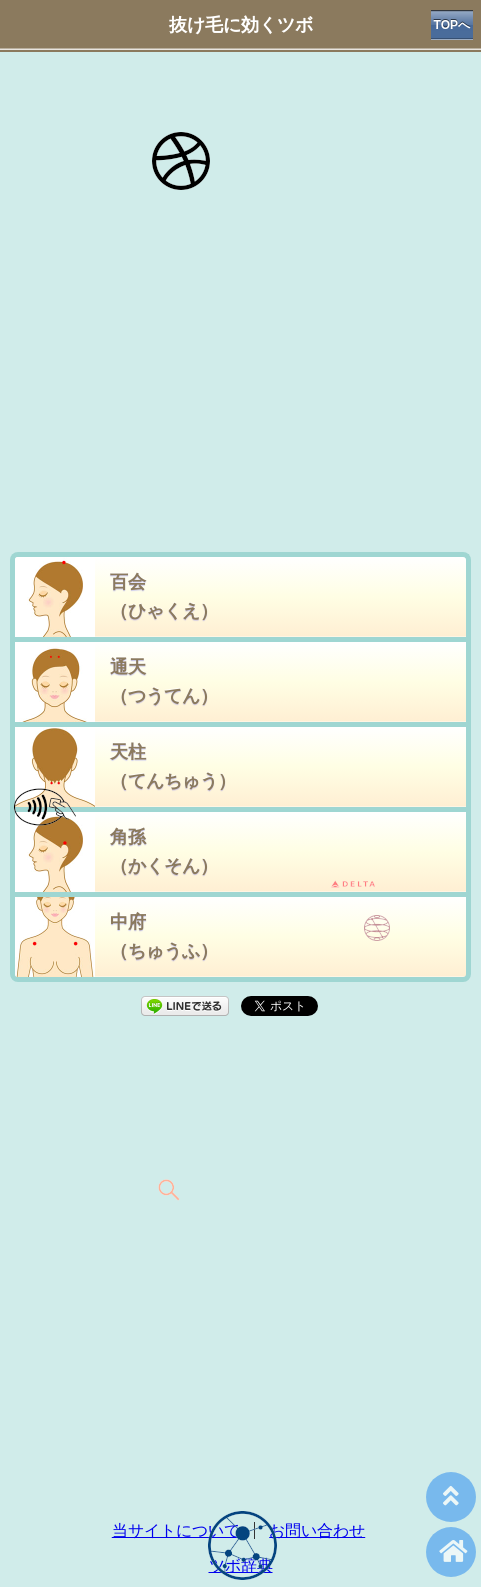 Image resolution: width=481 pixels, height=1587 pixels. What do you see at coordinates (353, 884) in the screenshot?
I see `open the Delta Air Lines app` at bounding box center [353, 884].